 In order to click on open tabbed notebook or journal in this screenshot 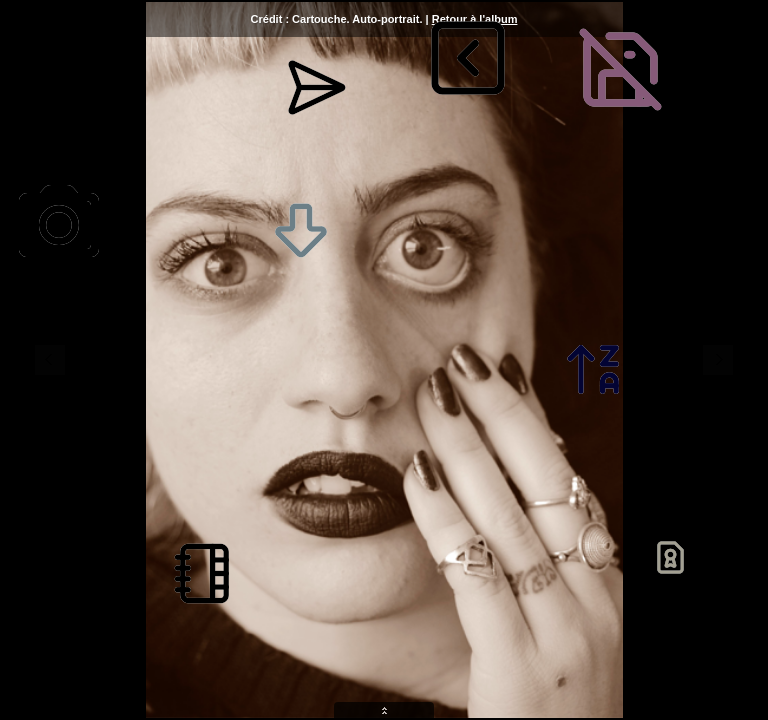, I will do `click(204, 573)`.